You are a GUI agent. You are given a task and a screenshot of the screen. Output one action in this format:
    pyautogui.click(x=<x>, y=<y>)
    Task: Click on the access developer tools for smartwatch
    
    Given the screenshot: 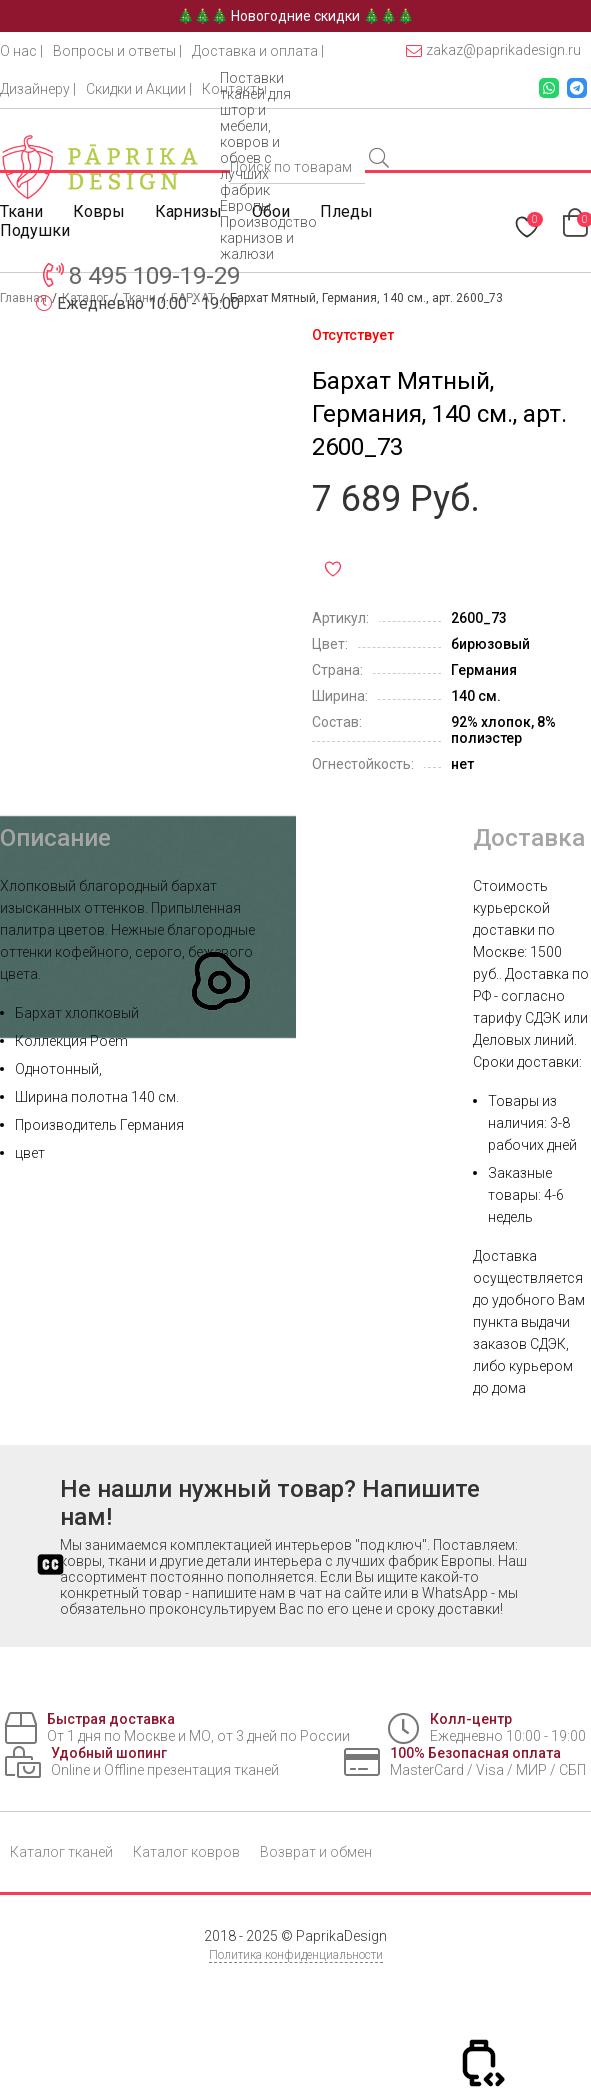 What is the action you would take?
    pyautogui.click(x=479, y=2063)
    